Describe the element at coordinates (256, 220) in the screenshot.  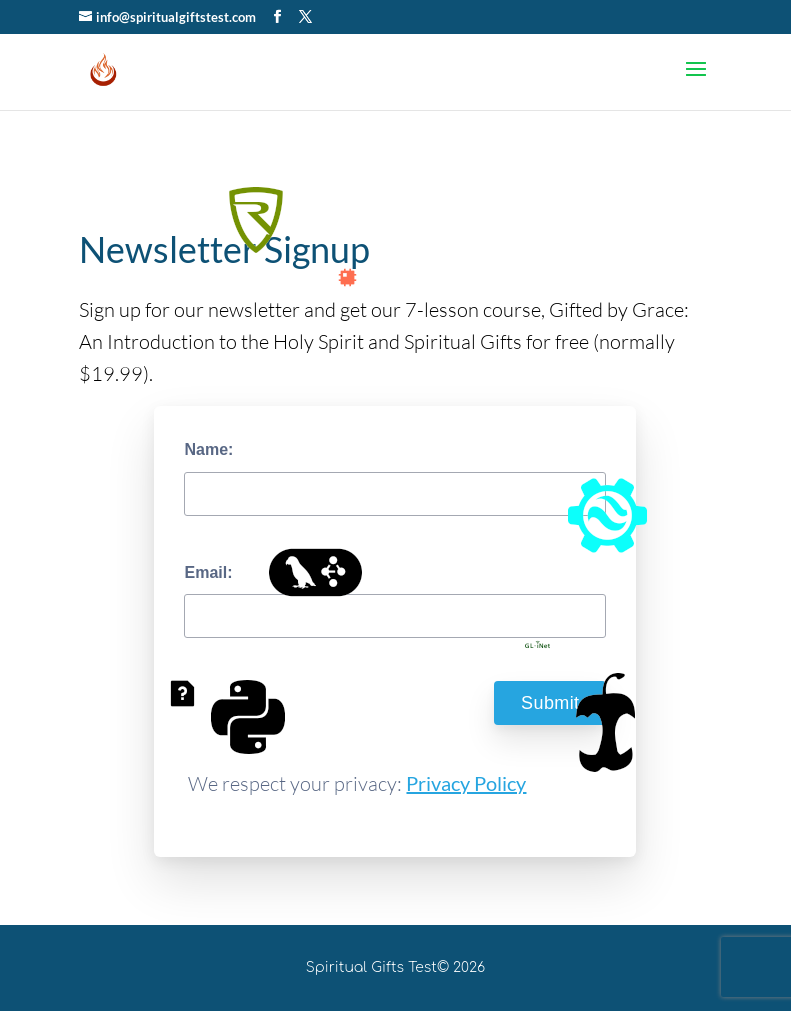
I see `Rimac Automobili company logo` at that location.